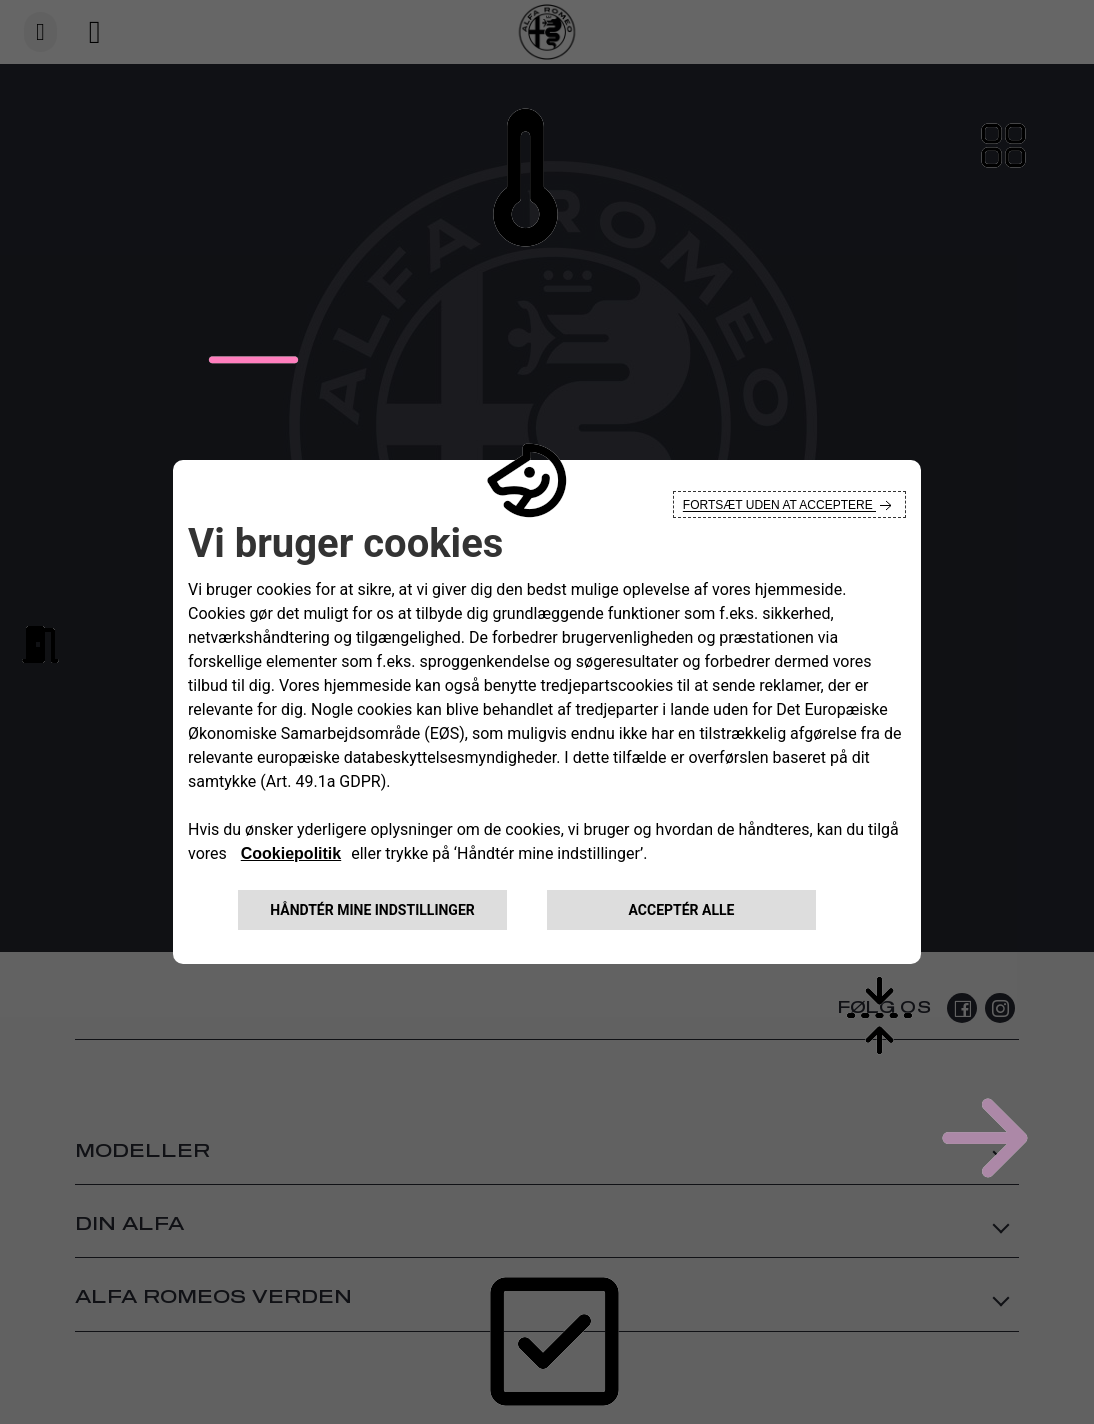  What do you see at coordinates (982, 1140) in the screenshot?
I see `navigate to the next item or page` at bounding box center [982, 1140].